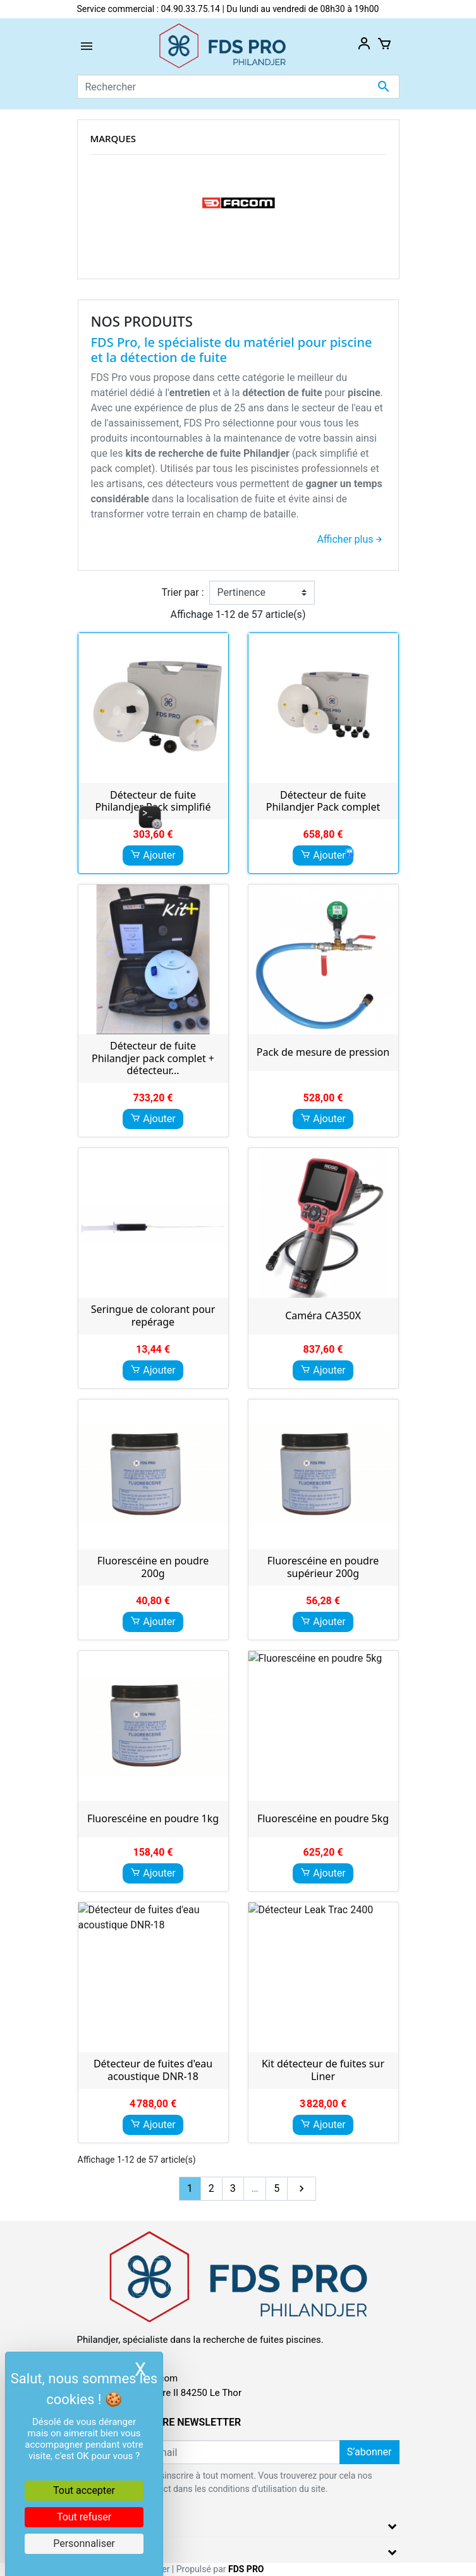 This screenshot has width=476, height=2576. What do you see at coordinates (150, 817) in the screenshot?
I see `open terminal preferences or settings` at bounding box center [150, 817].